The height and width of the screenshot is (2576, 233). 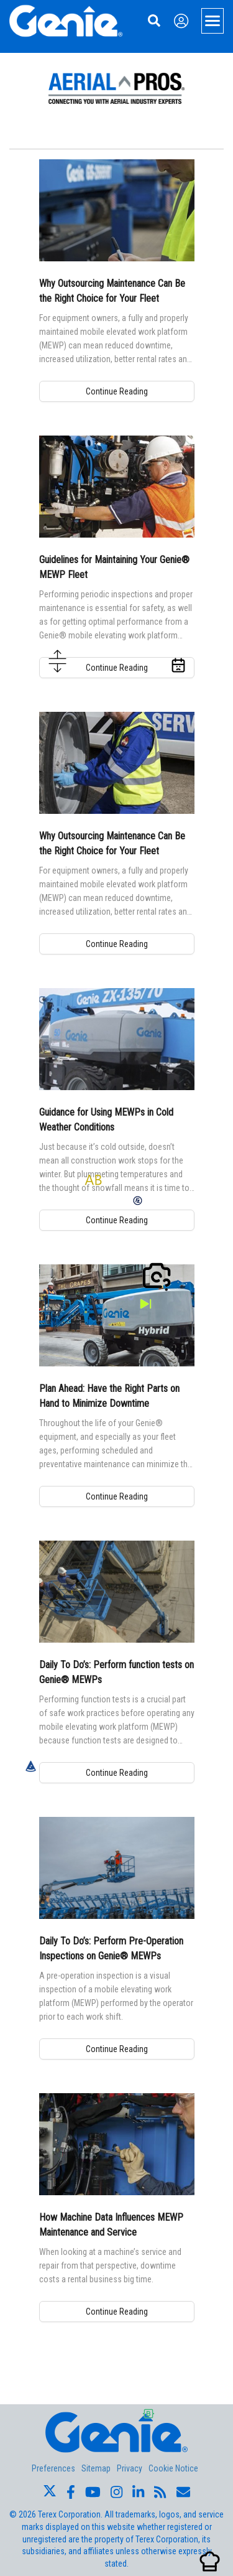 What do you see at coordinates (157, 1276) in the screenshot?
I see `camera help or troubleshooting` at bounding box center [157, 1276].